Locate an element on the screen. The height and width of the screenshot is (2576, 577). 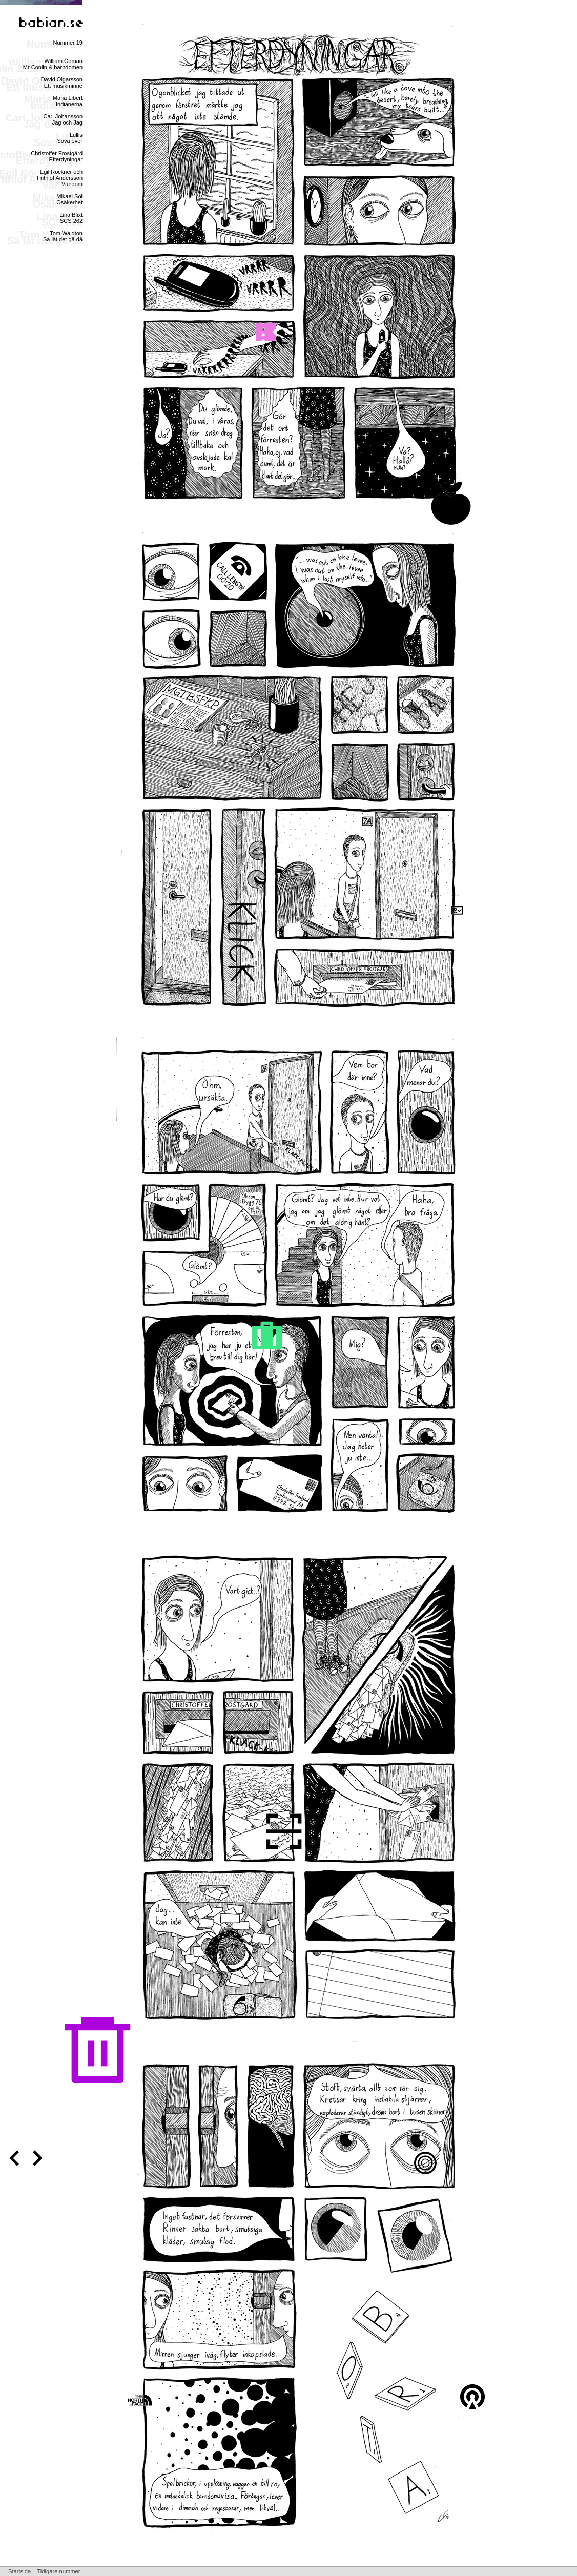
delete selected item is located at coordinates (97, 2050).